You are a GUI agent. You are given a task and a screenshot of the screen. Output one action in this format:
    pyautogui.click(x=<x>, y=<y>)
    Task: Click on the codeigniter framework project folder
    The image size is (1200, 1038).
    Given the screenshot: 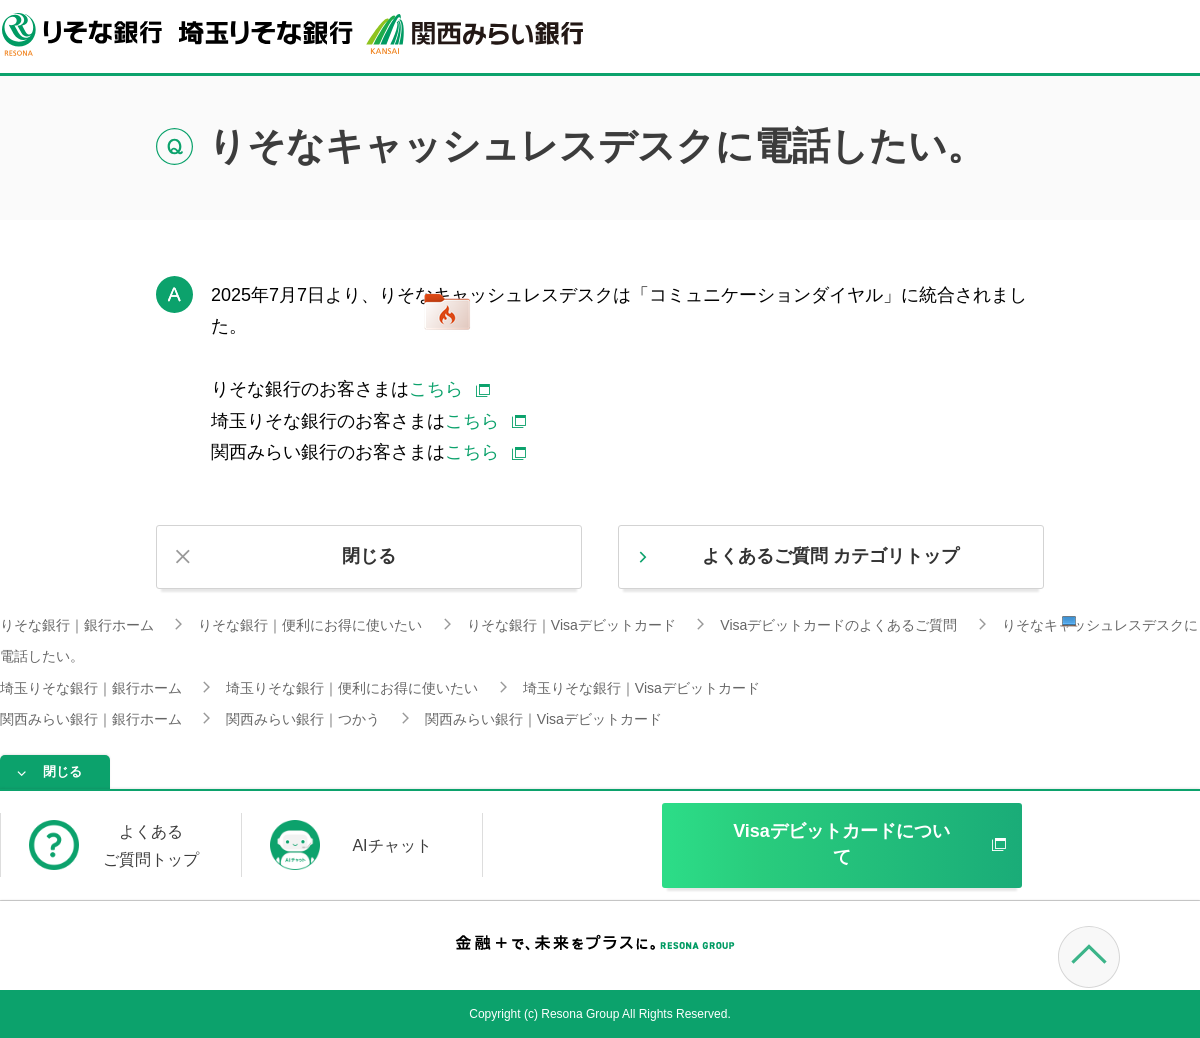 What is the action you would take?
    pyautogui.click(x=447, y=313)
    